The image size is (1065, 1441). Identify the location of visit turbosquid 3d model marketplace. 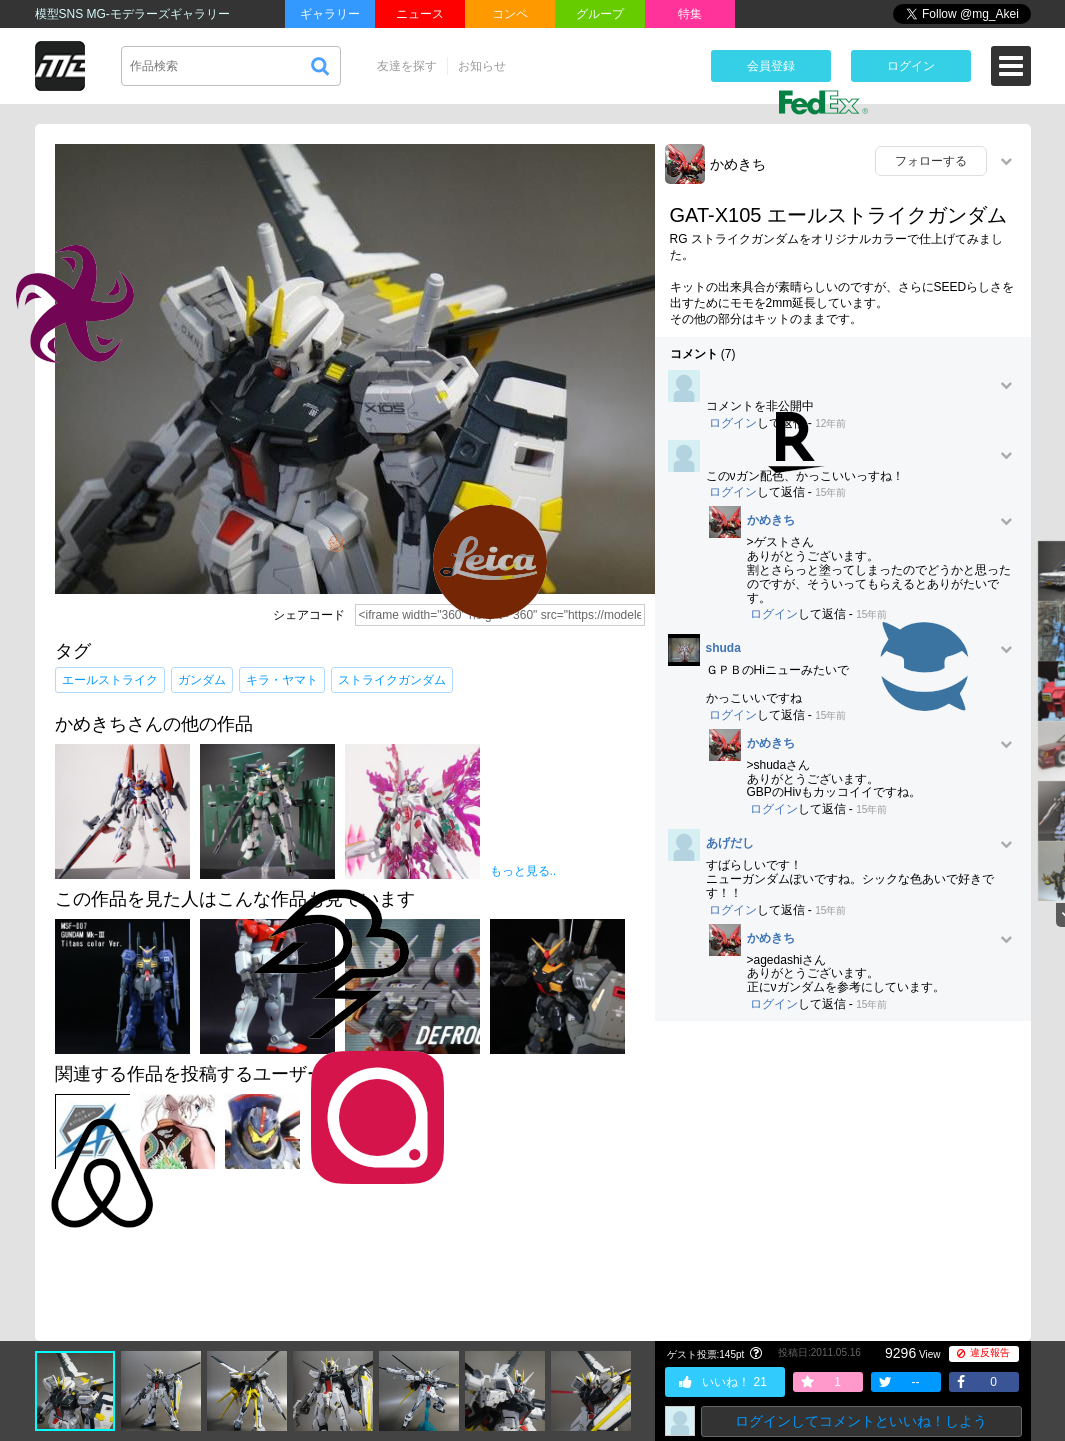
(75, 304).